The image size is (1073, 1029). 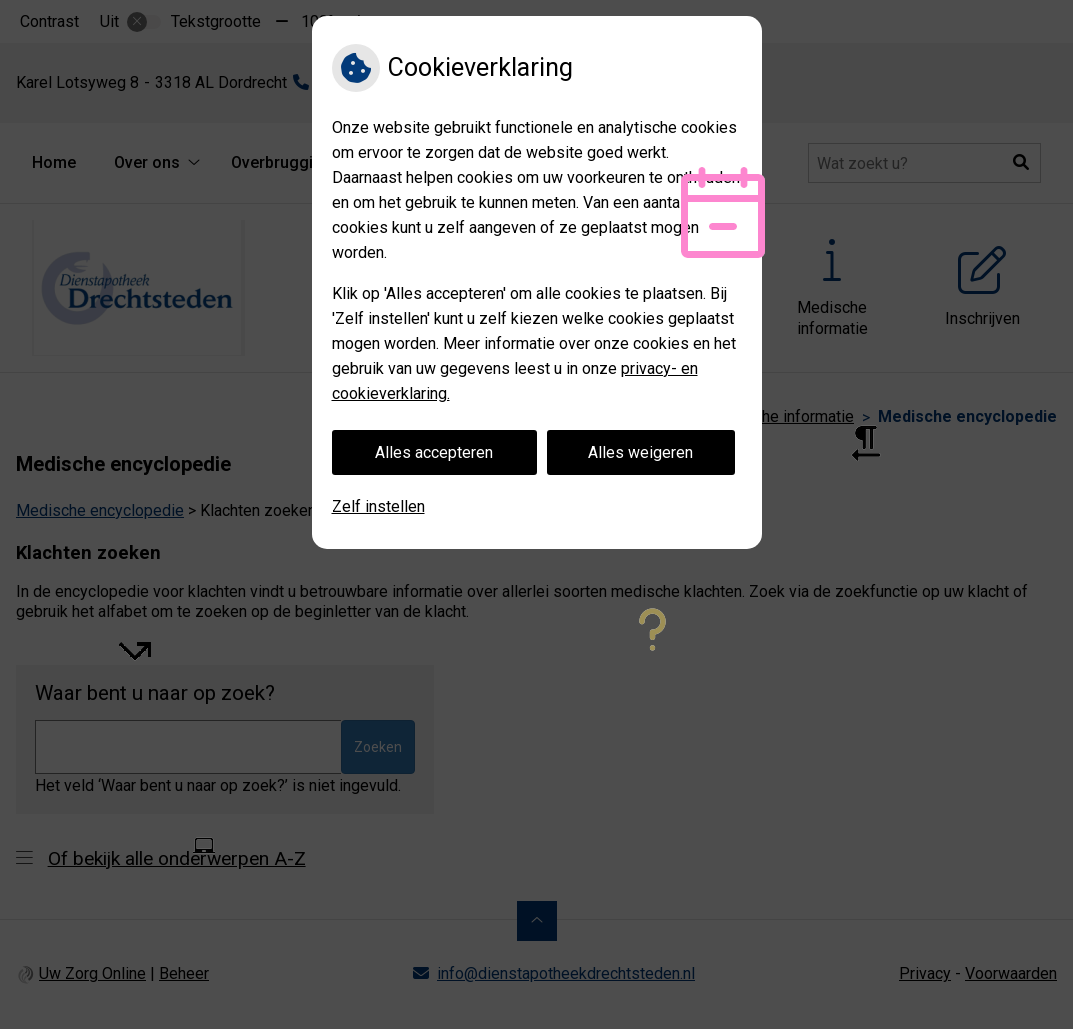 I want to click on indicates an outgoing call that wasn't answered, so click(x=135, y=651).